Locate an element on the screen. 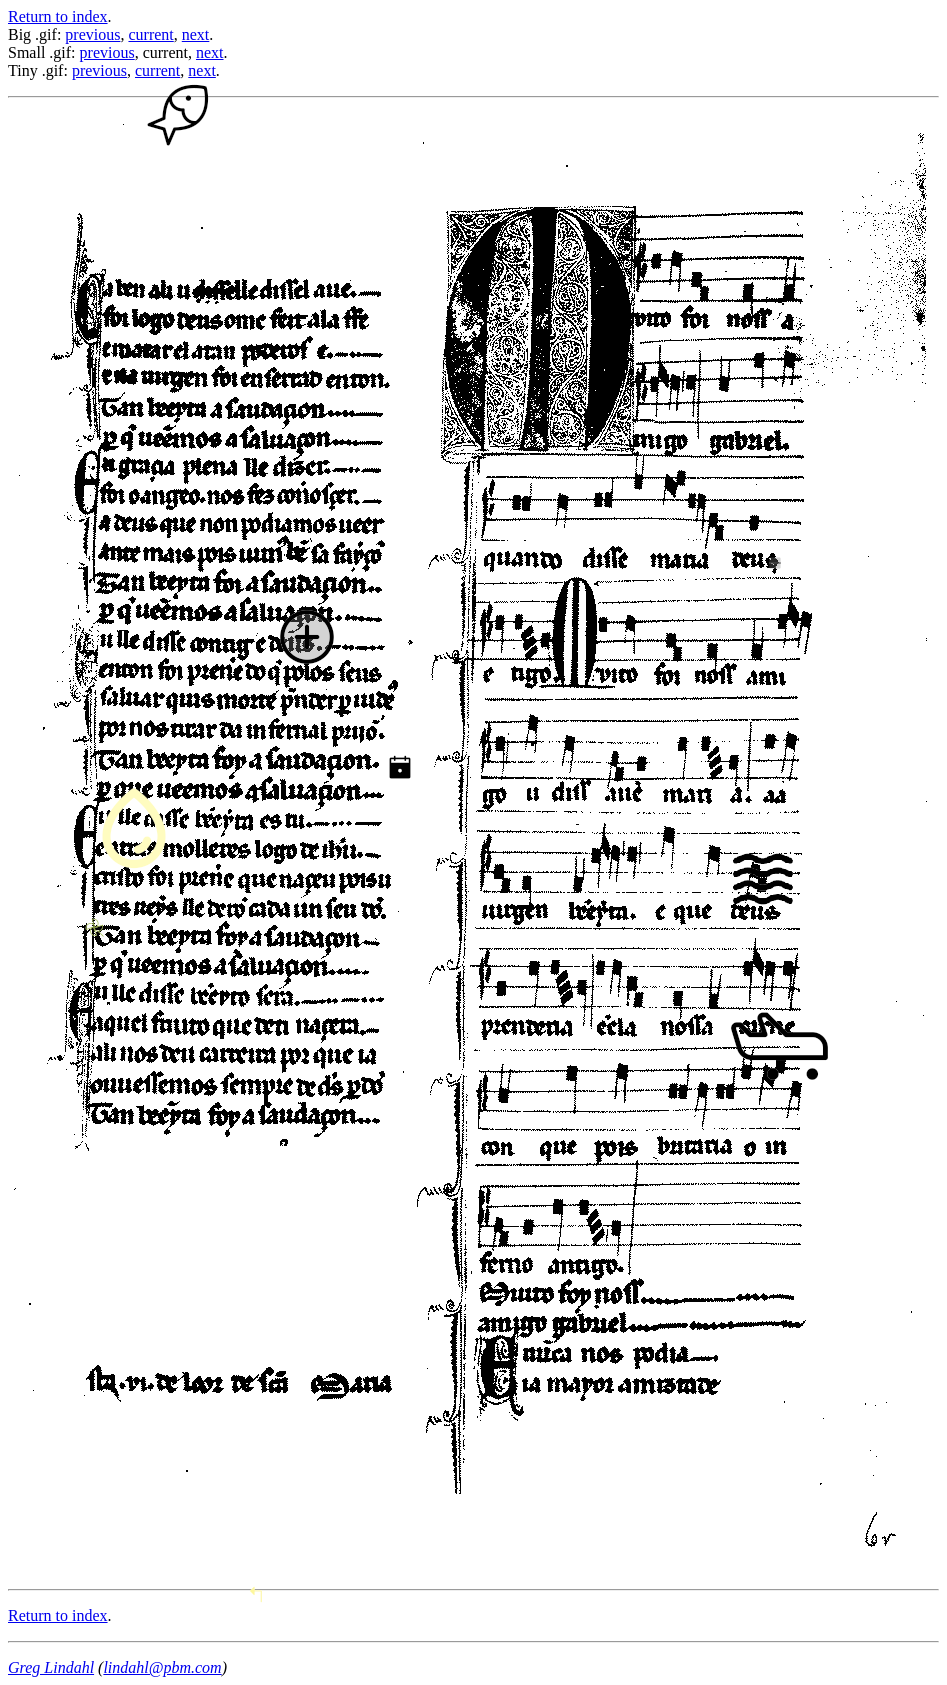 This screenshot has width=947, height=1685. calendar event or reminder pending is located at coordinates (400, 768).